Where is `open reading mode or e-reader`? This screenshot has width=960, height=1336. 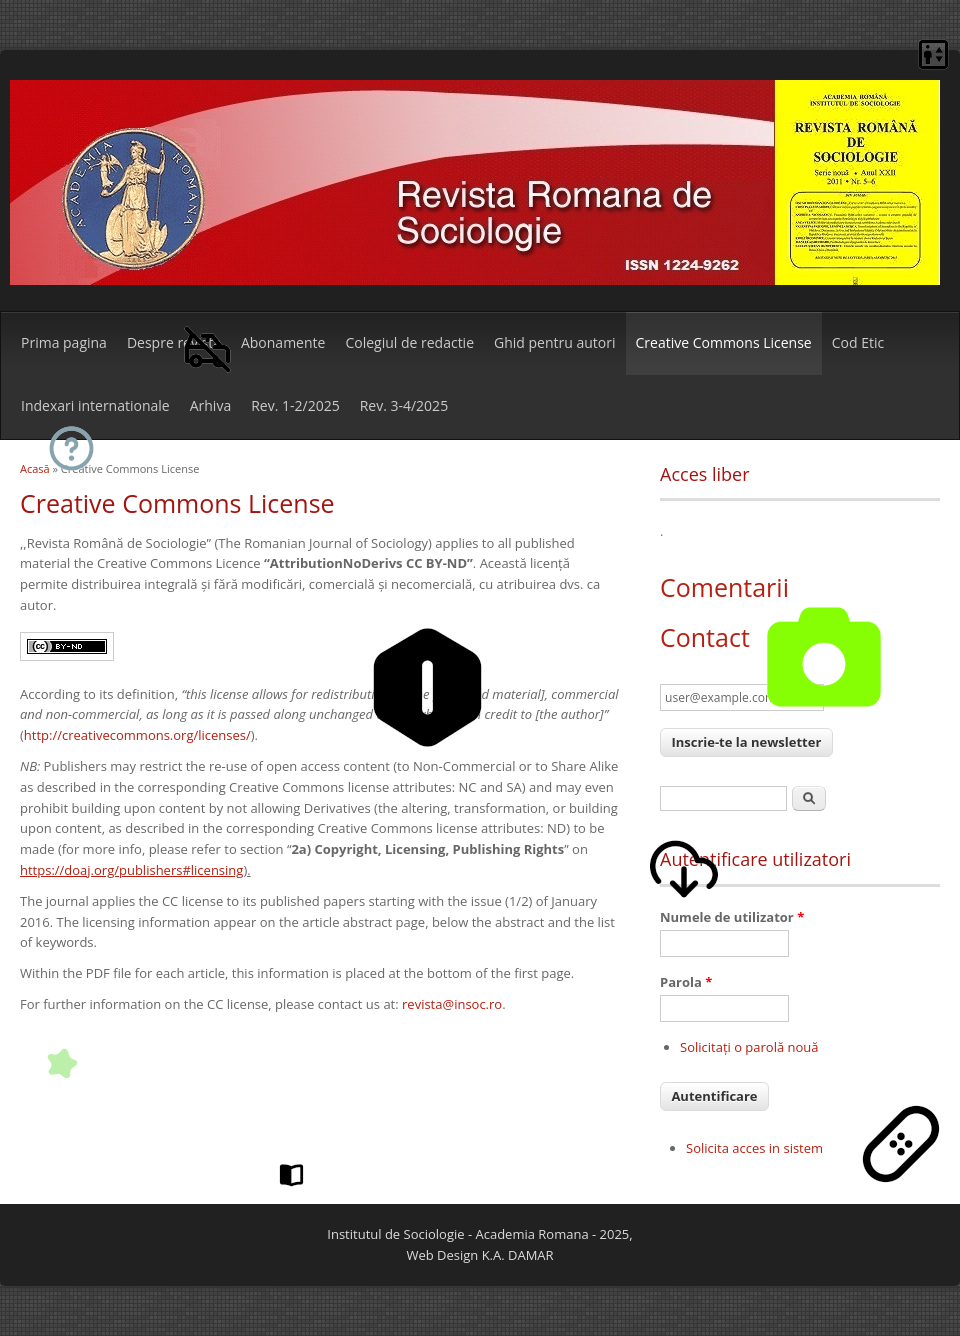
open reading mode or e-reader is located at coordinates (291, 1174).